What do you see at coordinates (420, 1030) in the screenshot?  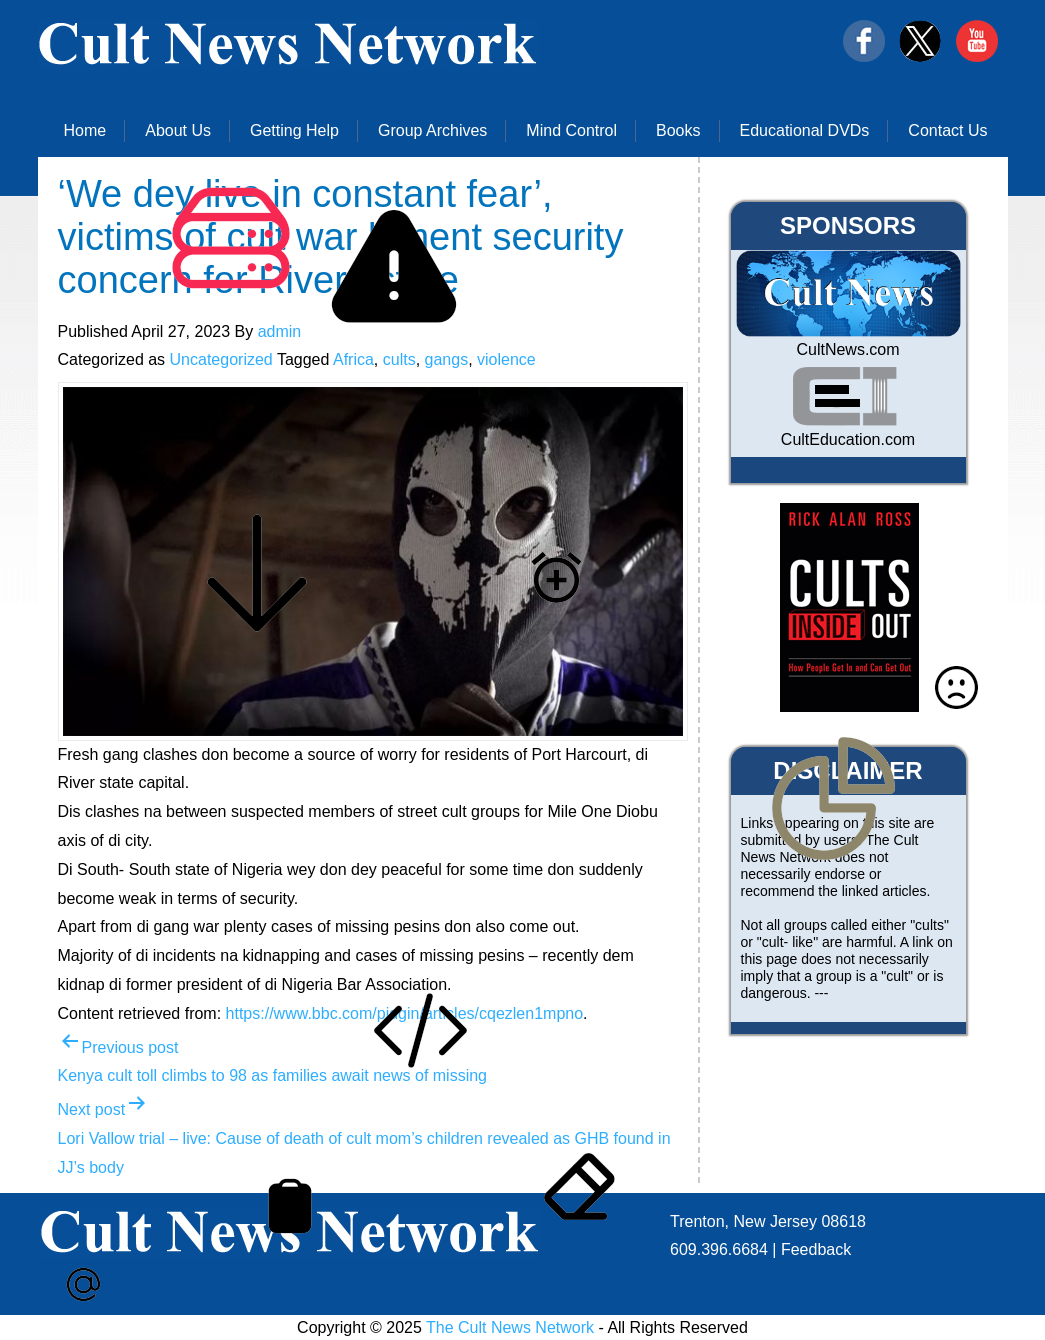 I see `view or edit source code` at bounding box center [420, 1030].